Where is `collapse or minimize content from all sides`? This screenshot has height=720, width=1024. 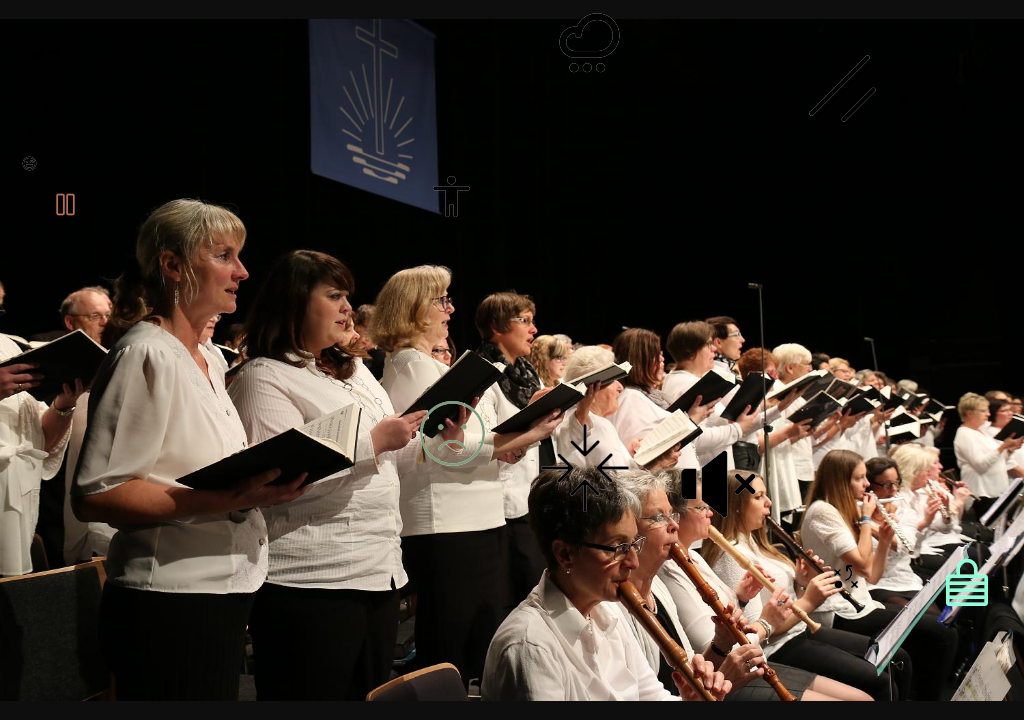
collapse or minimize content from all sides is located at coordinates (585, 468).